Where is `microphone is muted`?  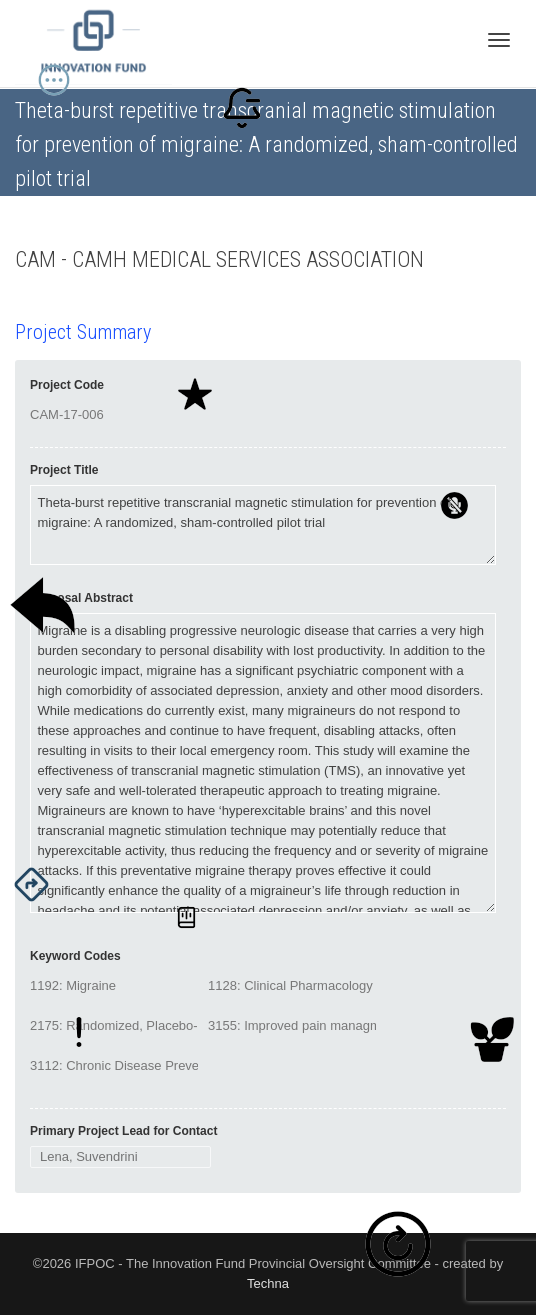 microphone is muted is located at coordinates (454, 505).